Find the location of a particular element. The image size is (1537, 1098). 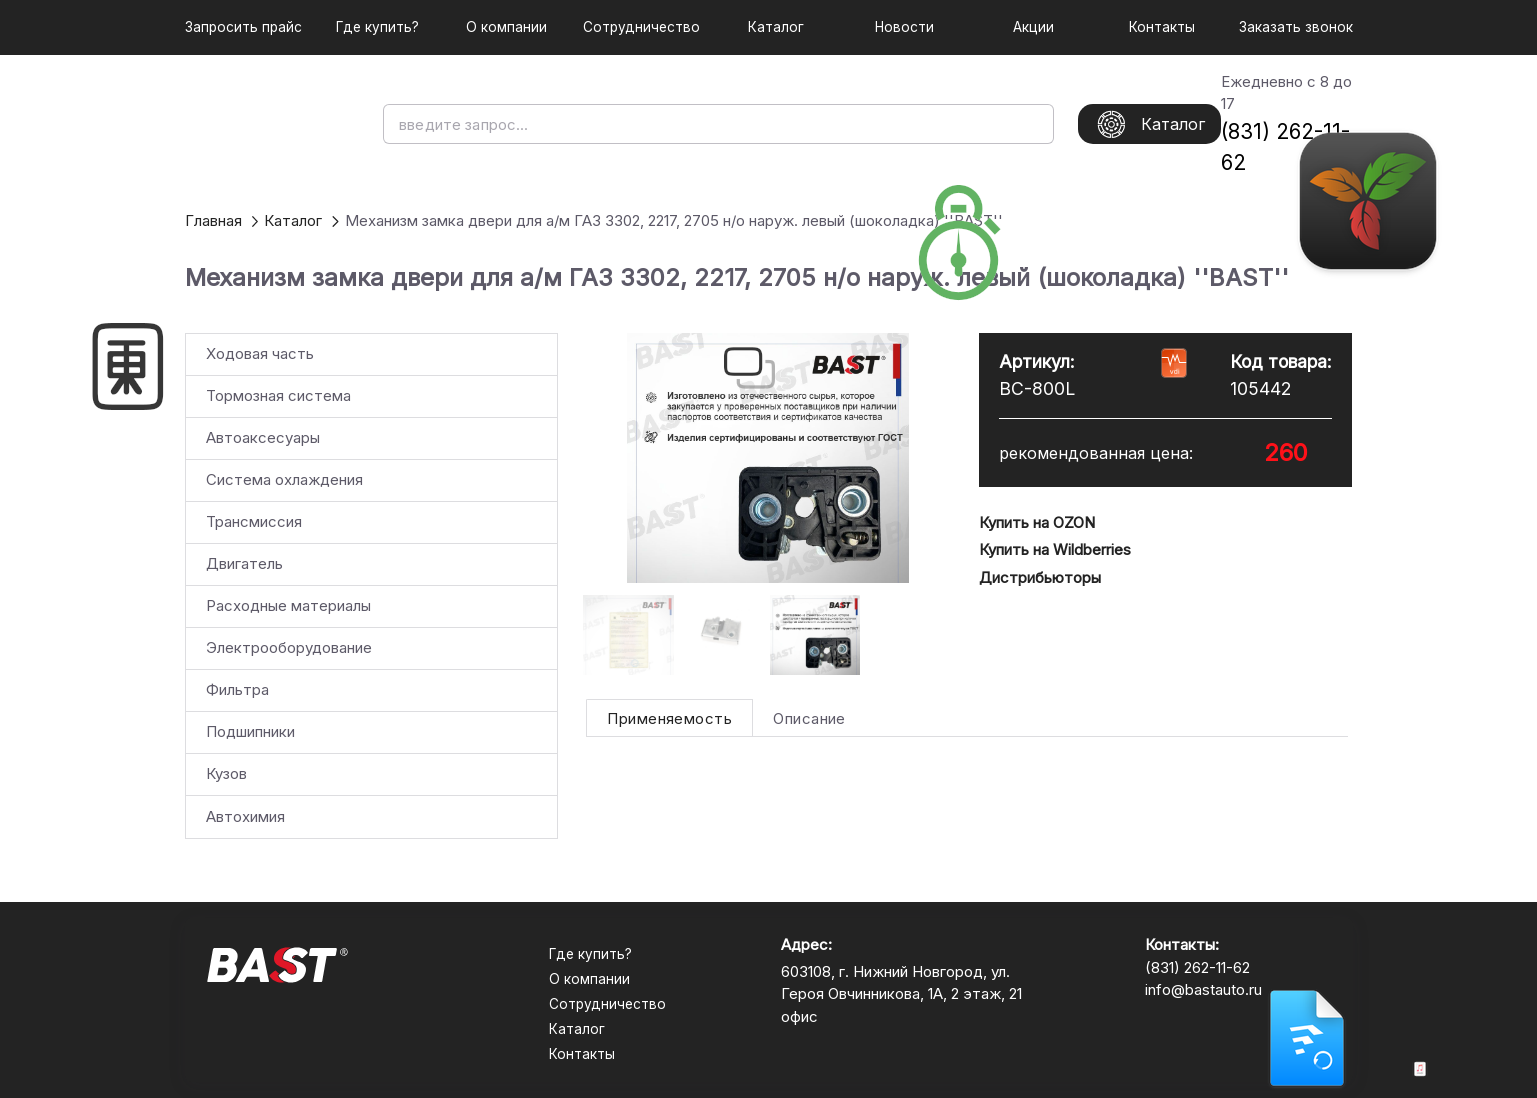

a midi audio file is located at coordinates (1420, 1069).